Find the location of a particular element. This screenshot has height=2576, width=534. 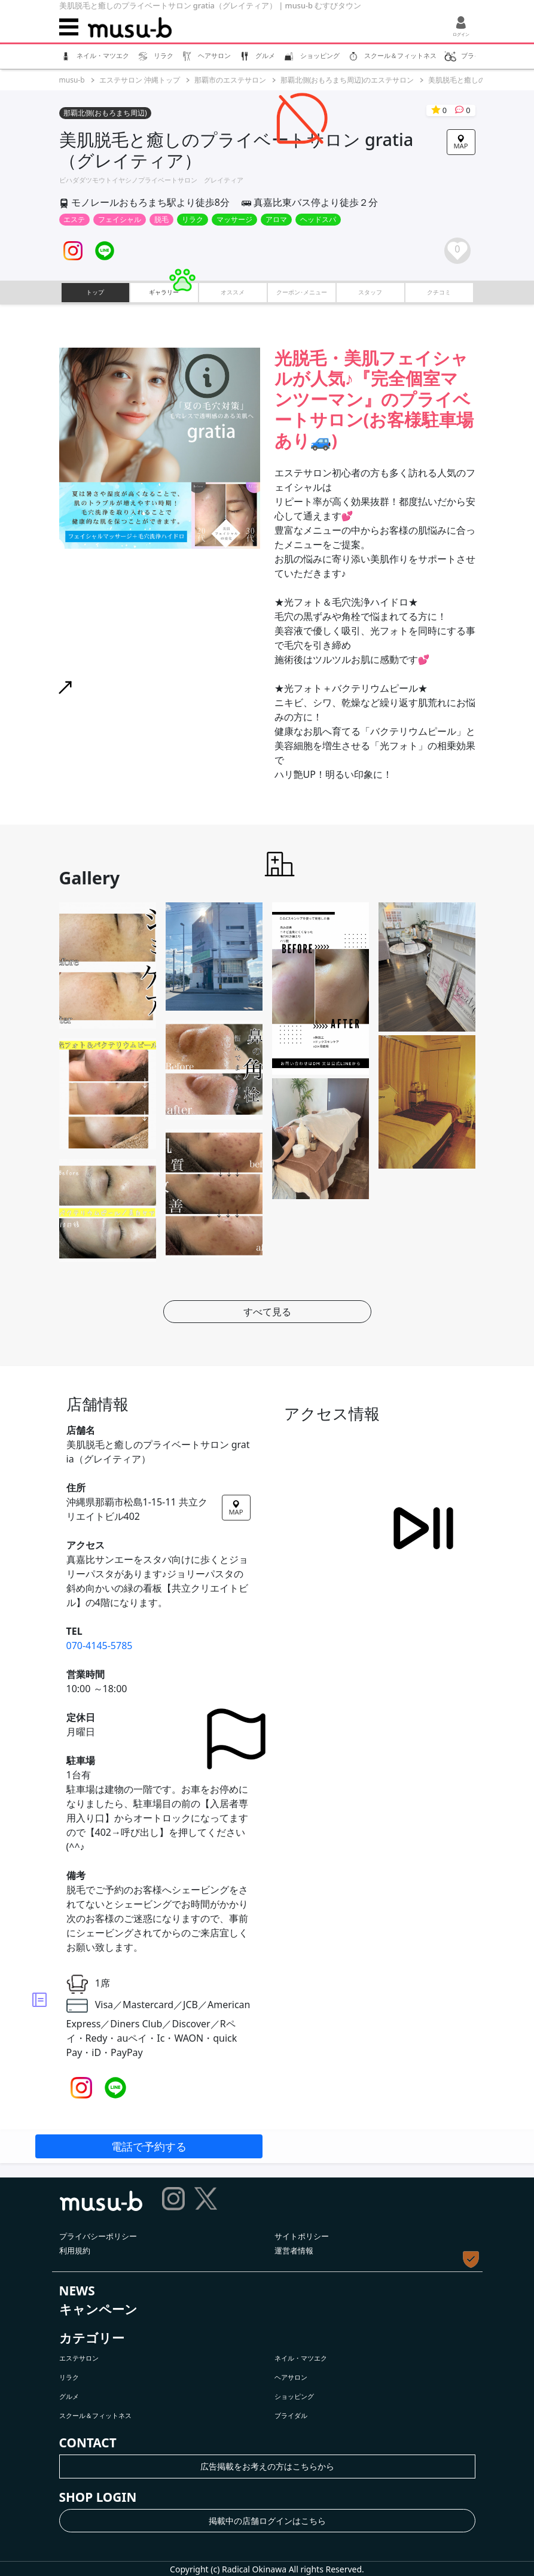

open your notebook or notes is located at coordinates (39, 2000).